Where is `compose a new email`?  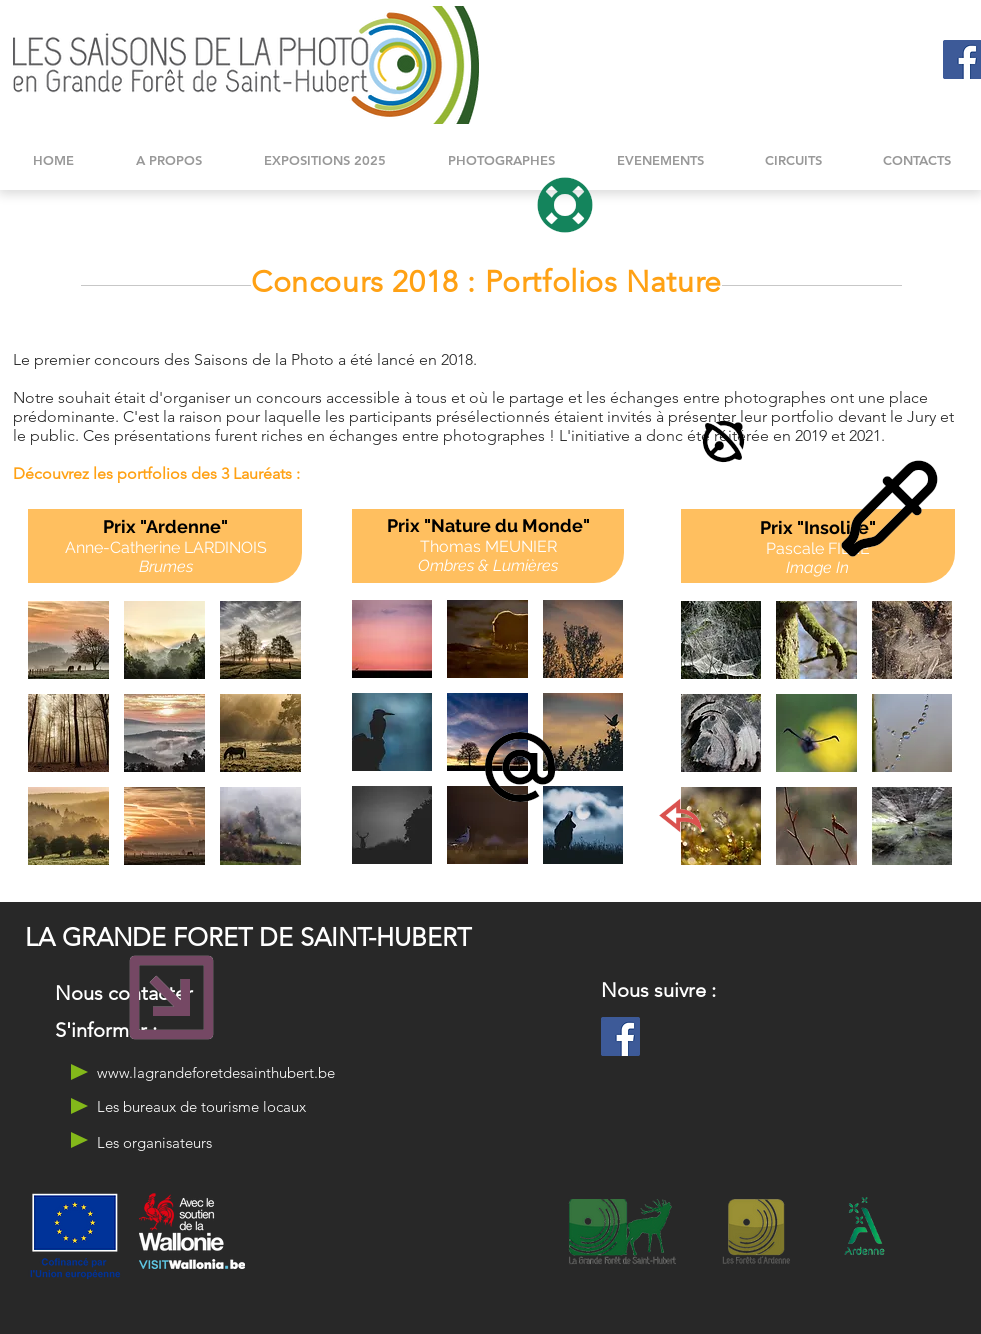 compose a new email is located at coordinates (520, 767).